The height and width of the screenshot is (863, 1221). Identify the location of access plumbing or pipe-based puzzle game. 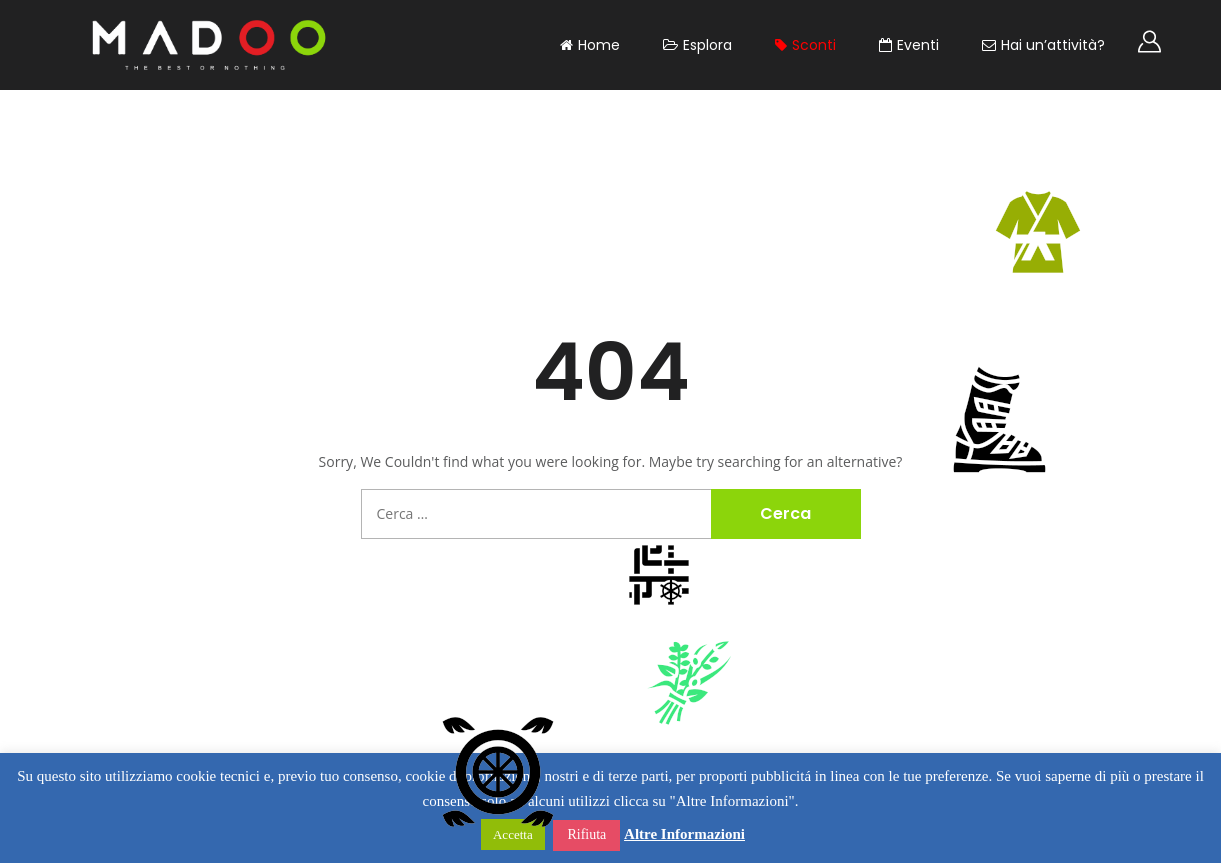
(659, 575).